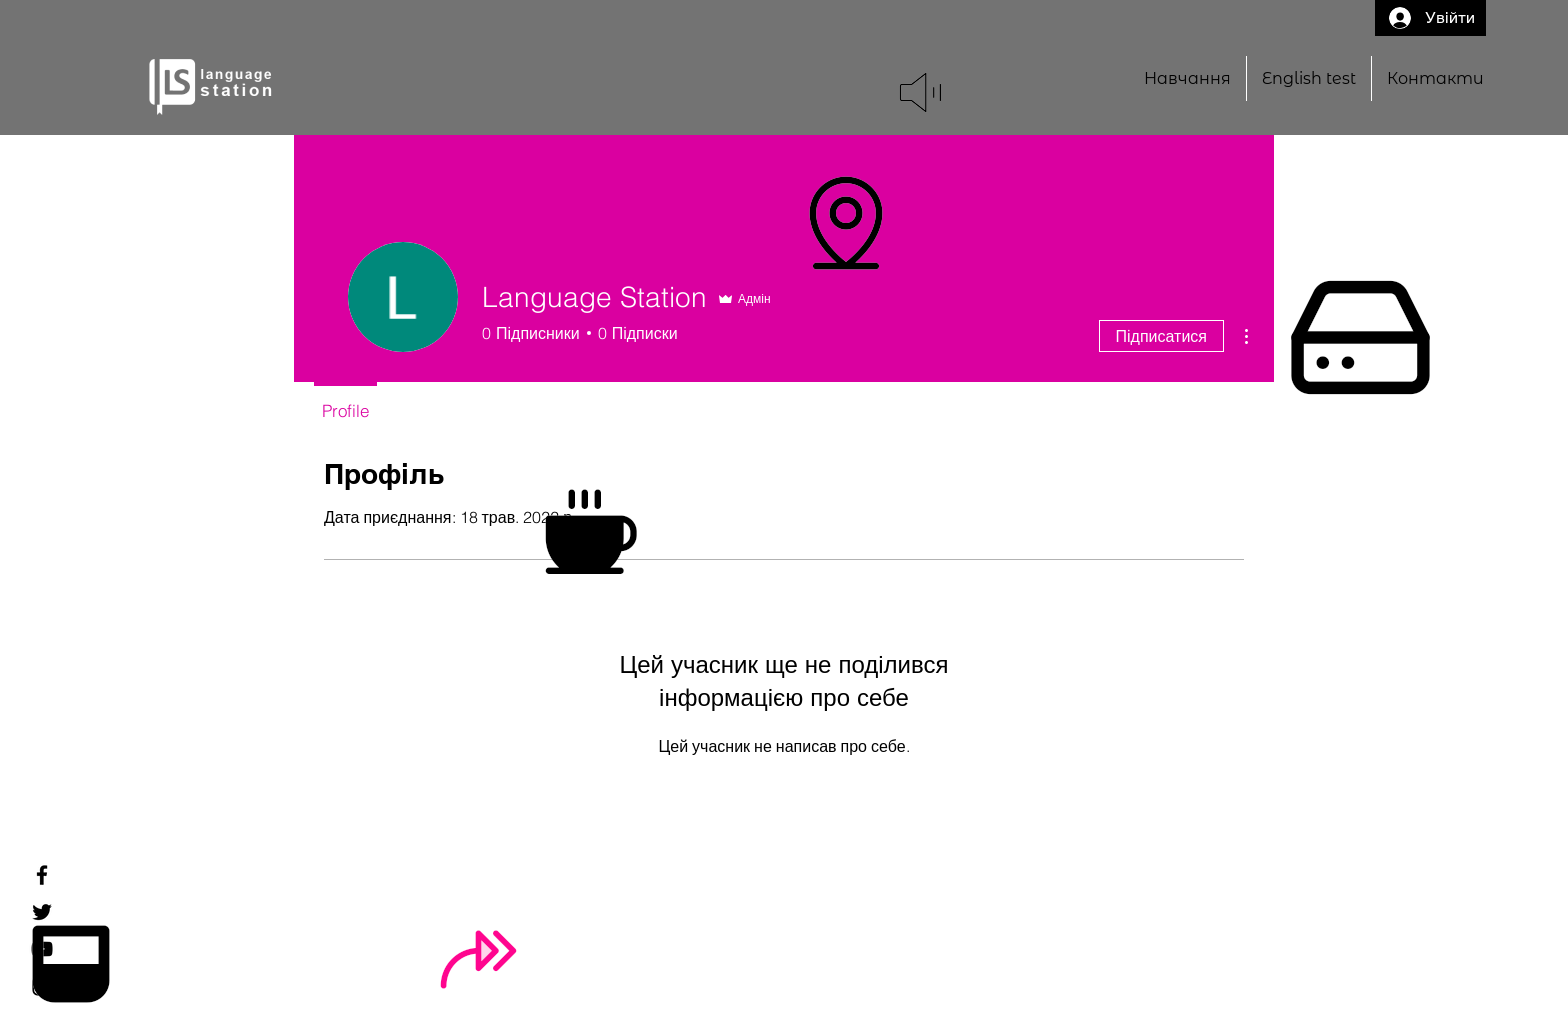  Describe the element at coordinates (846, 223) in the screenshot. I see `view location on map` at that location.